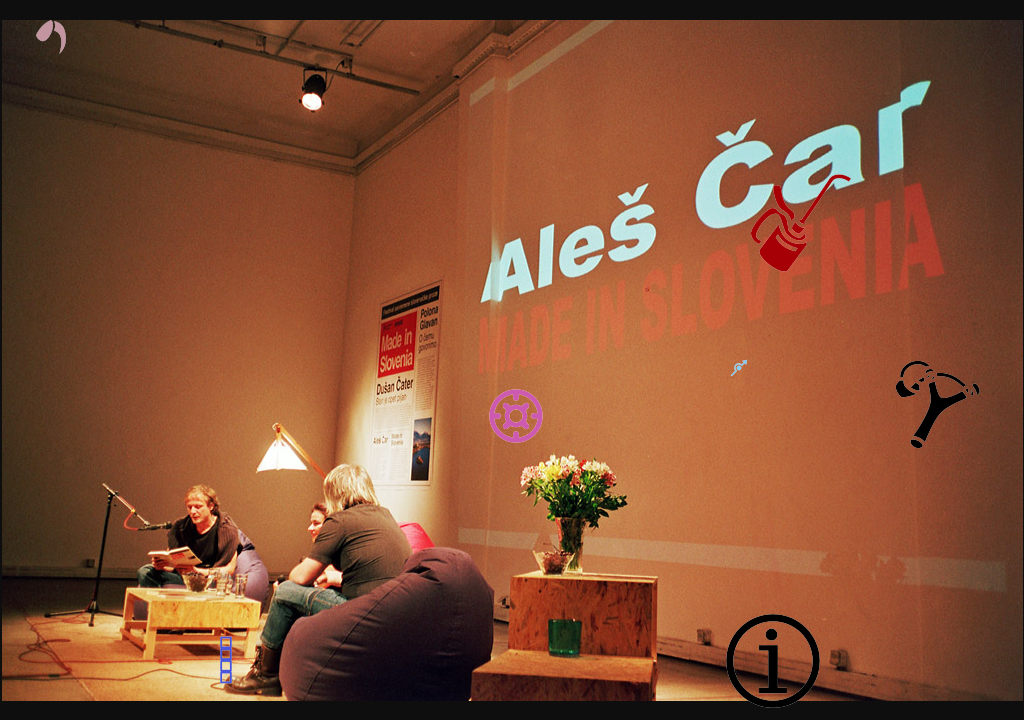 The image size is (1024, 720). I want to click on apply lubrication or maintenance to equipment, so click(801, 223).